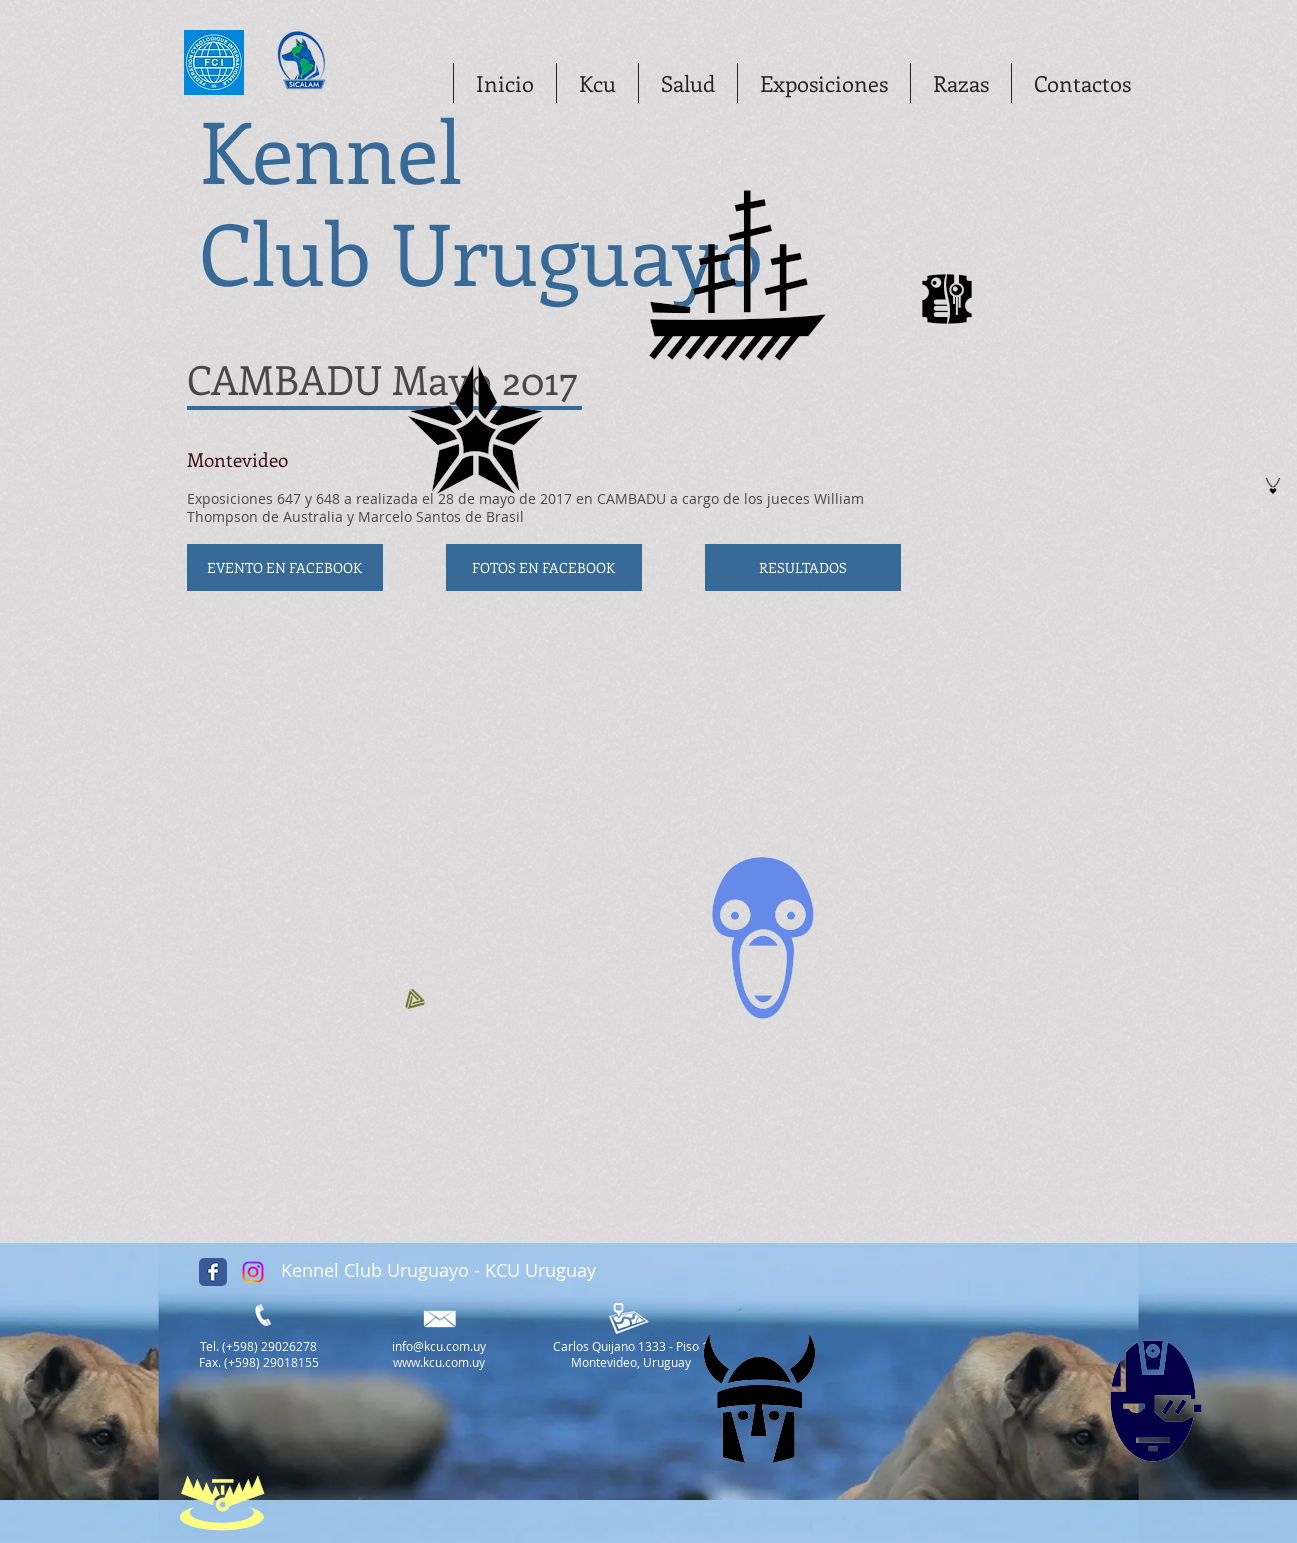 This screenshot has height=1543, width=1297. I want to click on staryu pokémon icon from a game interface, so click(476, 430).